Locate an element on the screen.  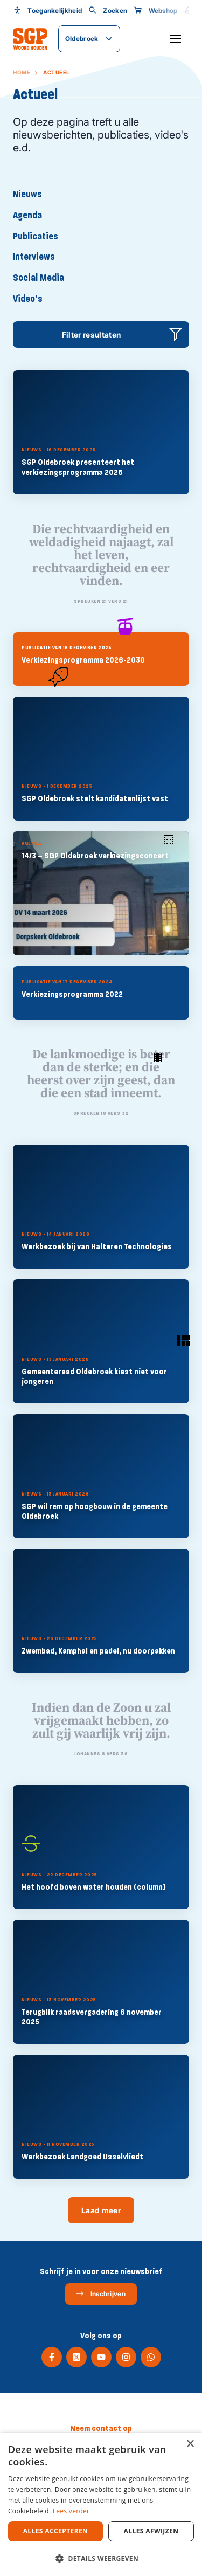
apply strikethrough formatting to selected text is located at coordinates (31, 1843).